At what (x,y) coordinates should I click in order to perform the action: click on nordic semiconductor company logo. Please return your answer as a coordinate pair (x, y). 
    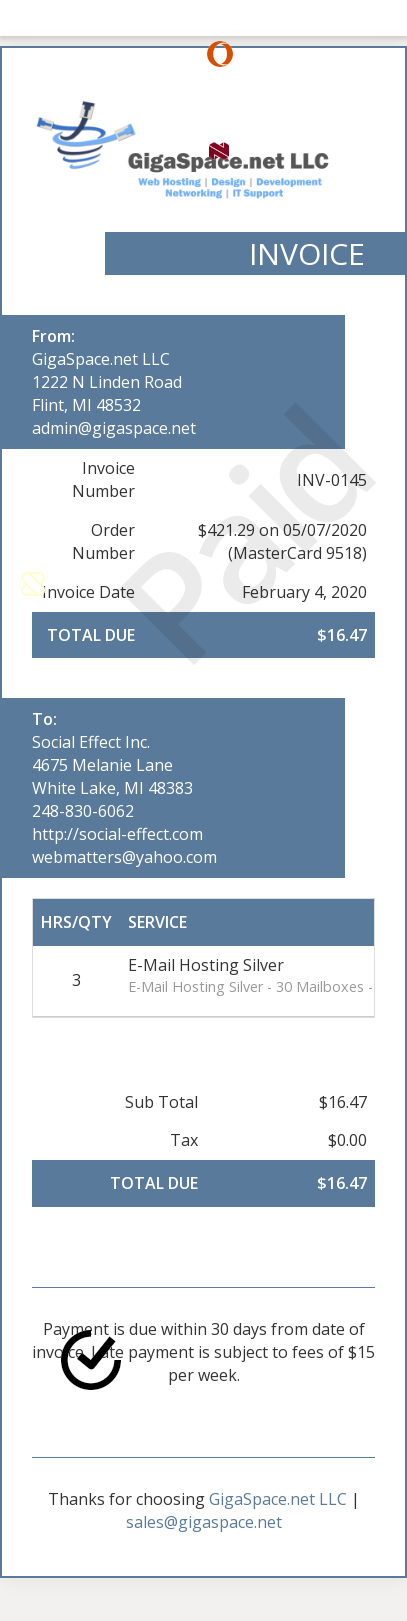
    Looking at the image, I should click on (219, 151).